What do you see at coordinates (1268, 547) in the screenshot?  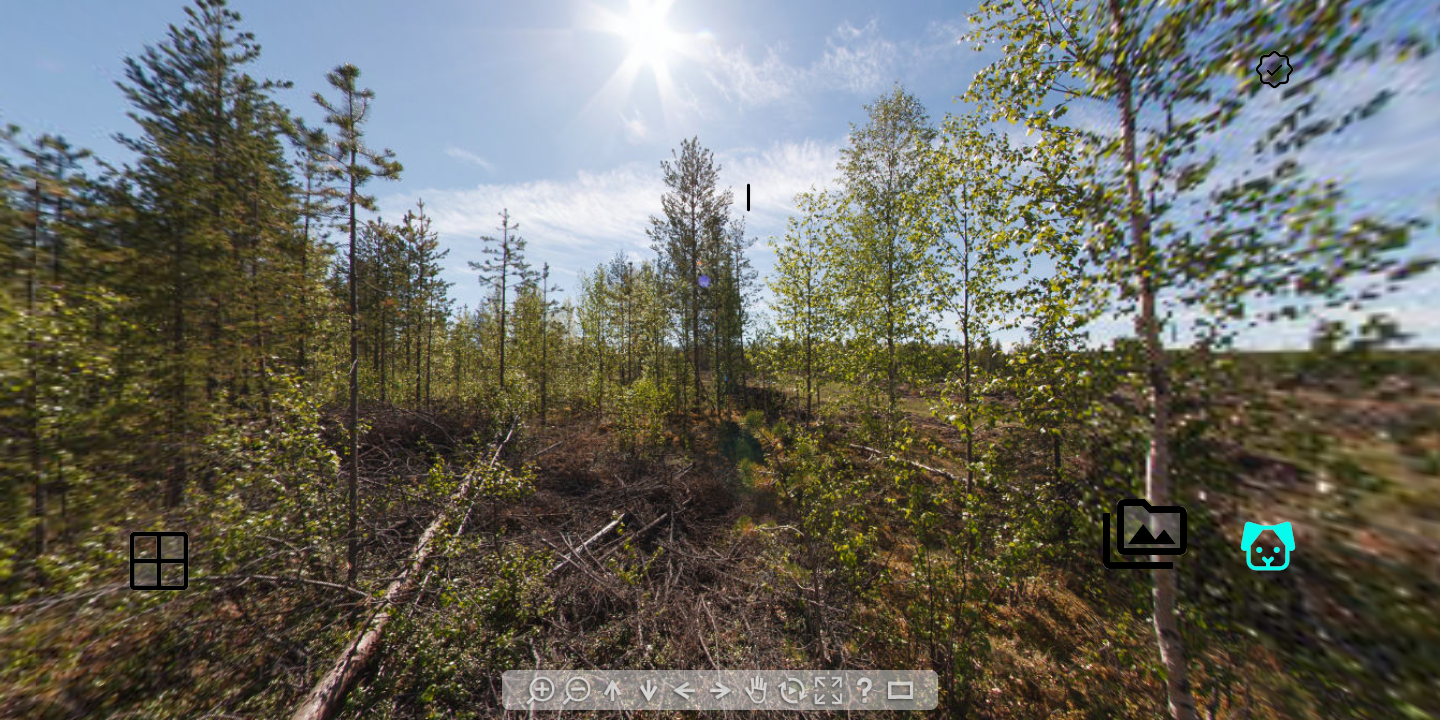 I see `access pet-related features or settings` at bounding box center [1268, 547].